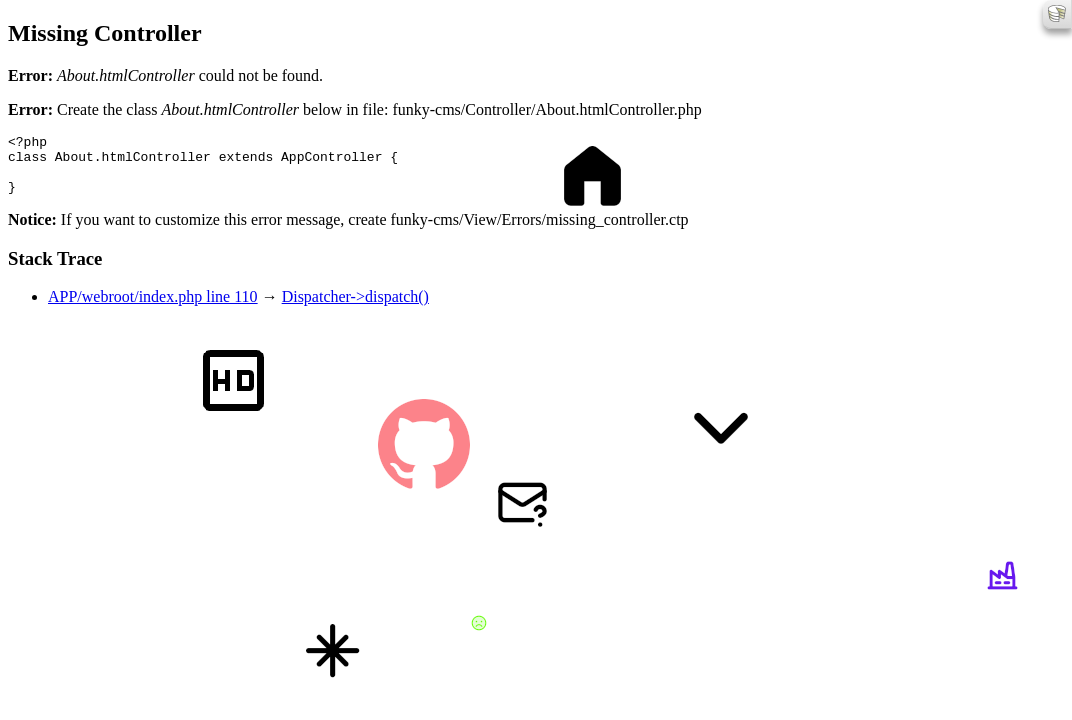 The image size is (1072, 720). Describe the element at coordinates (424, 445) in the screenshot. I see `view project on github` at that location.